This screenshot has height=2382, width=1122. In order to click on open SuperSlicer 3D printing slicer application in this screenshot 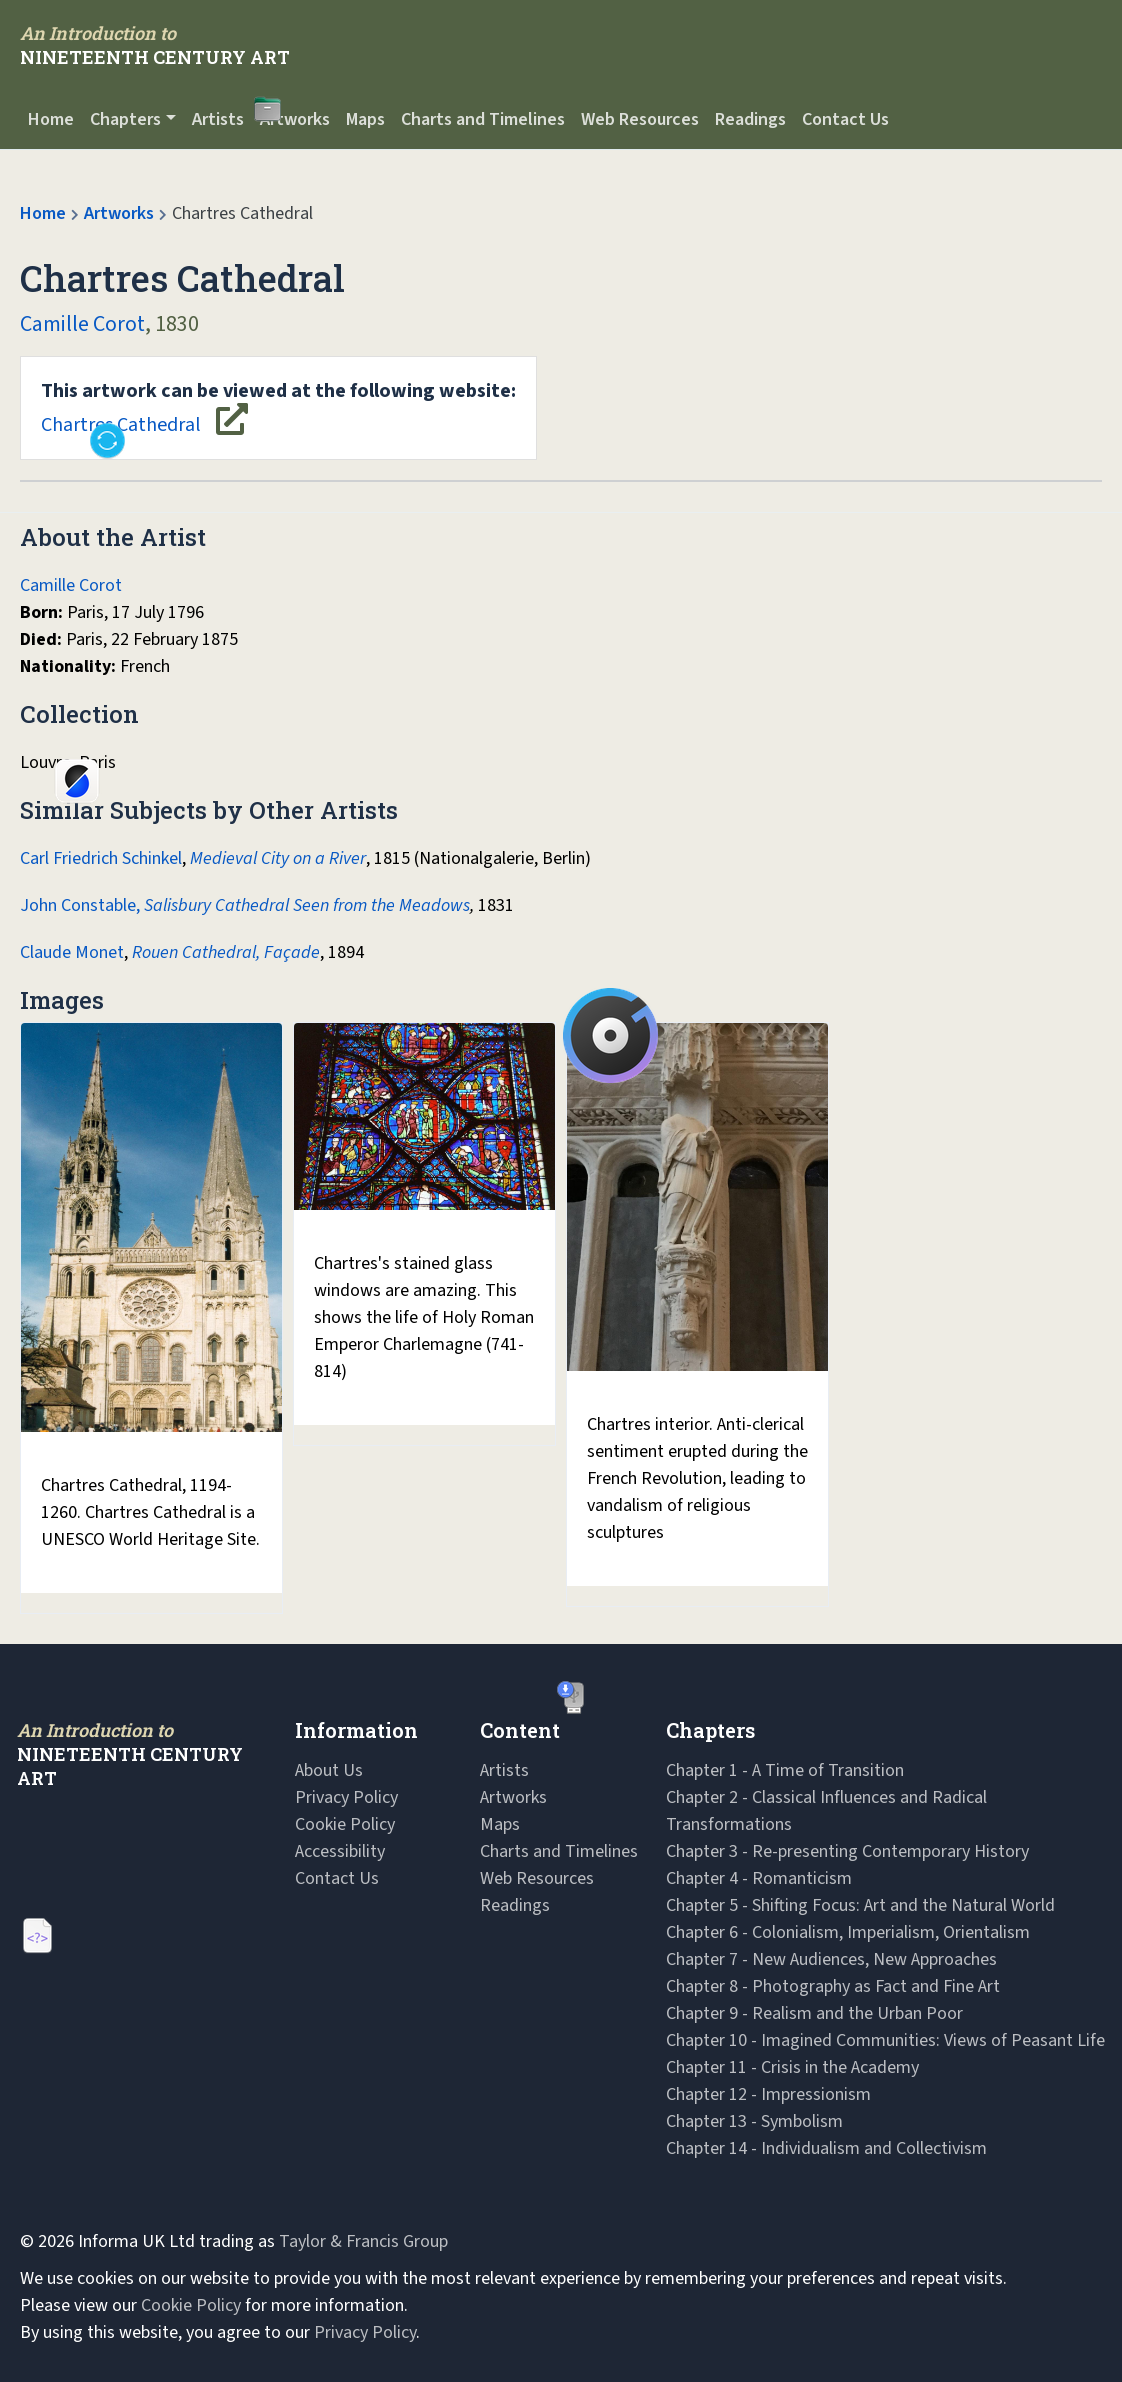, I will do `click(77, 781)`.